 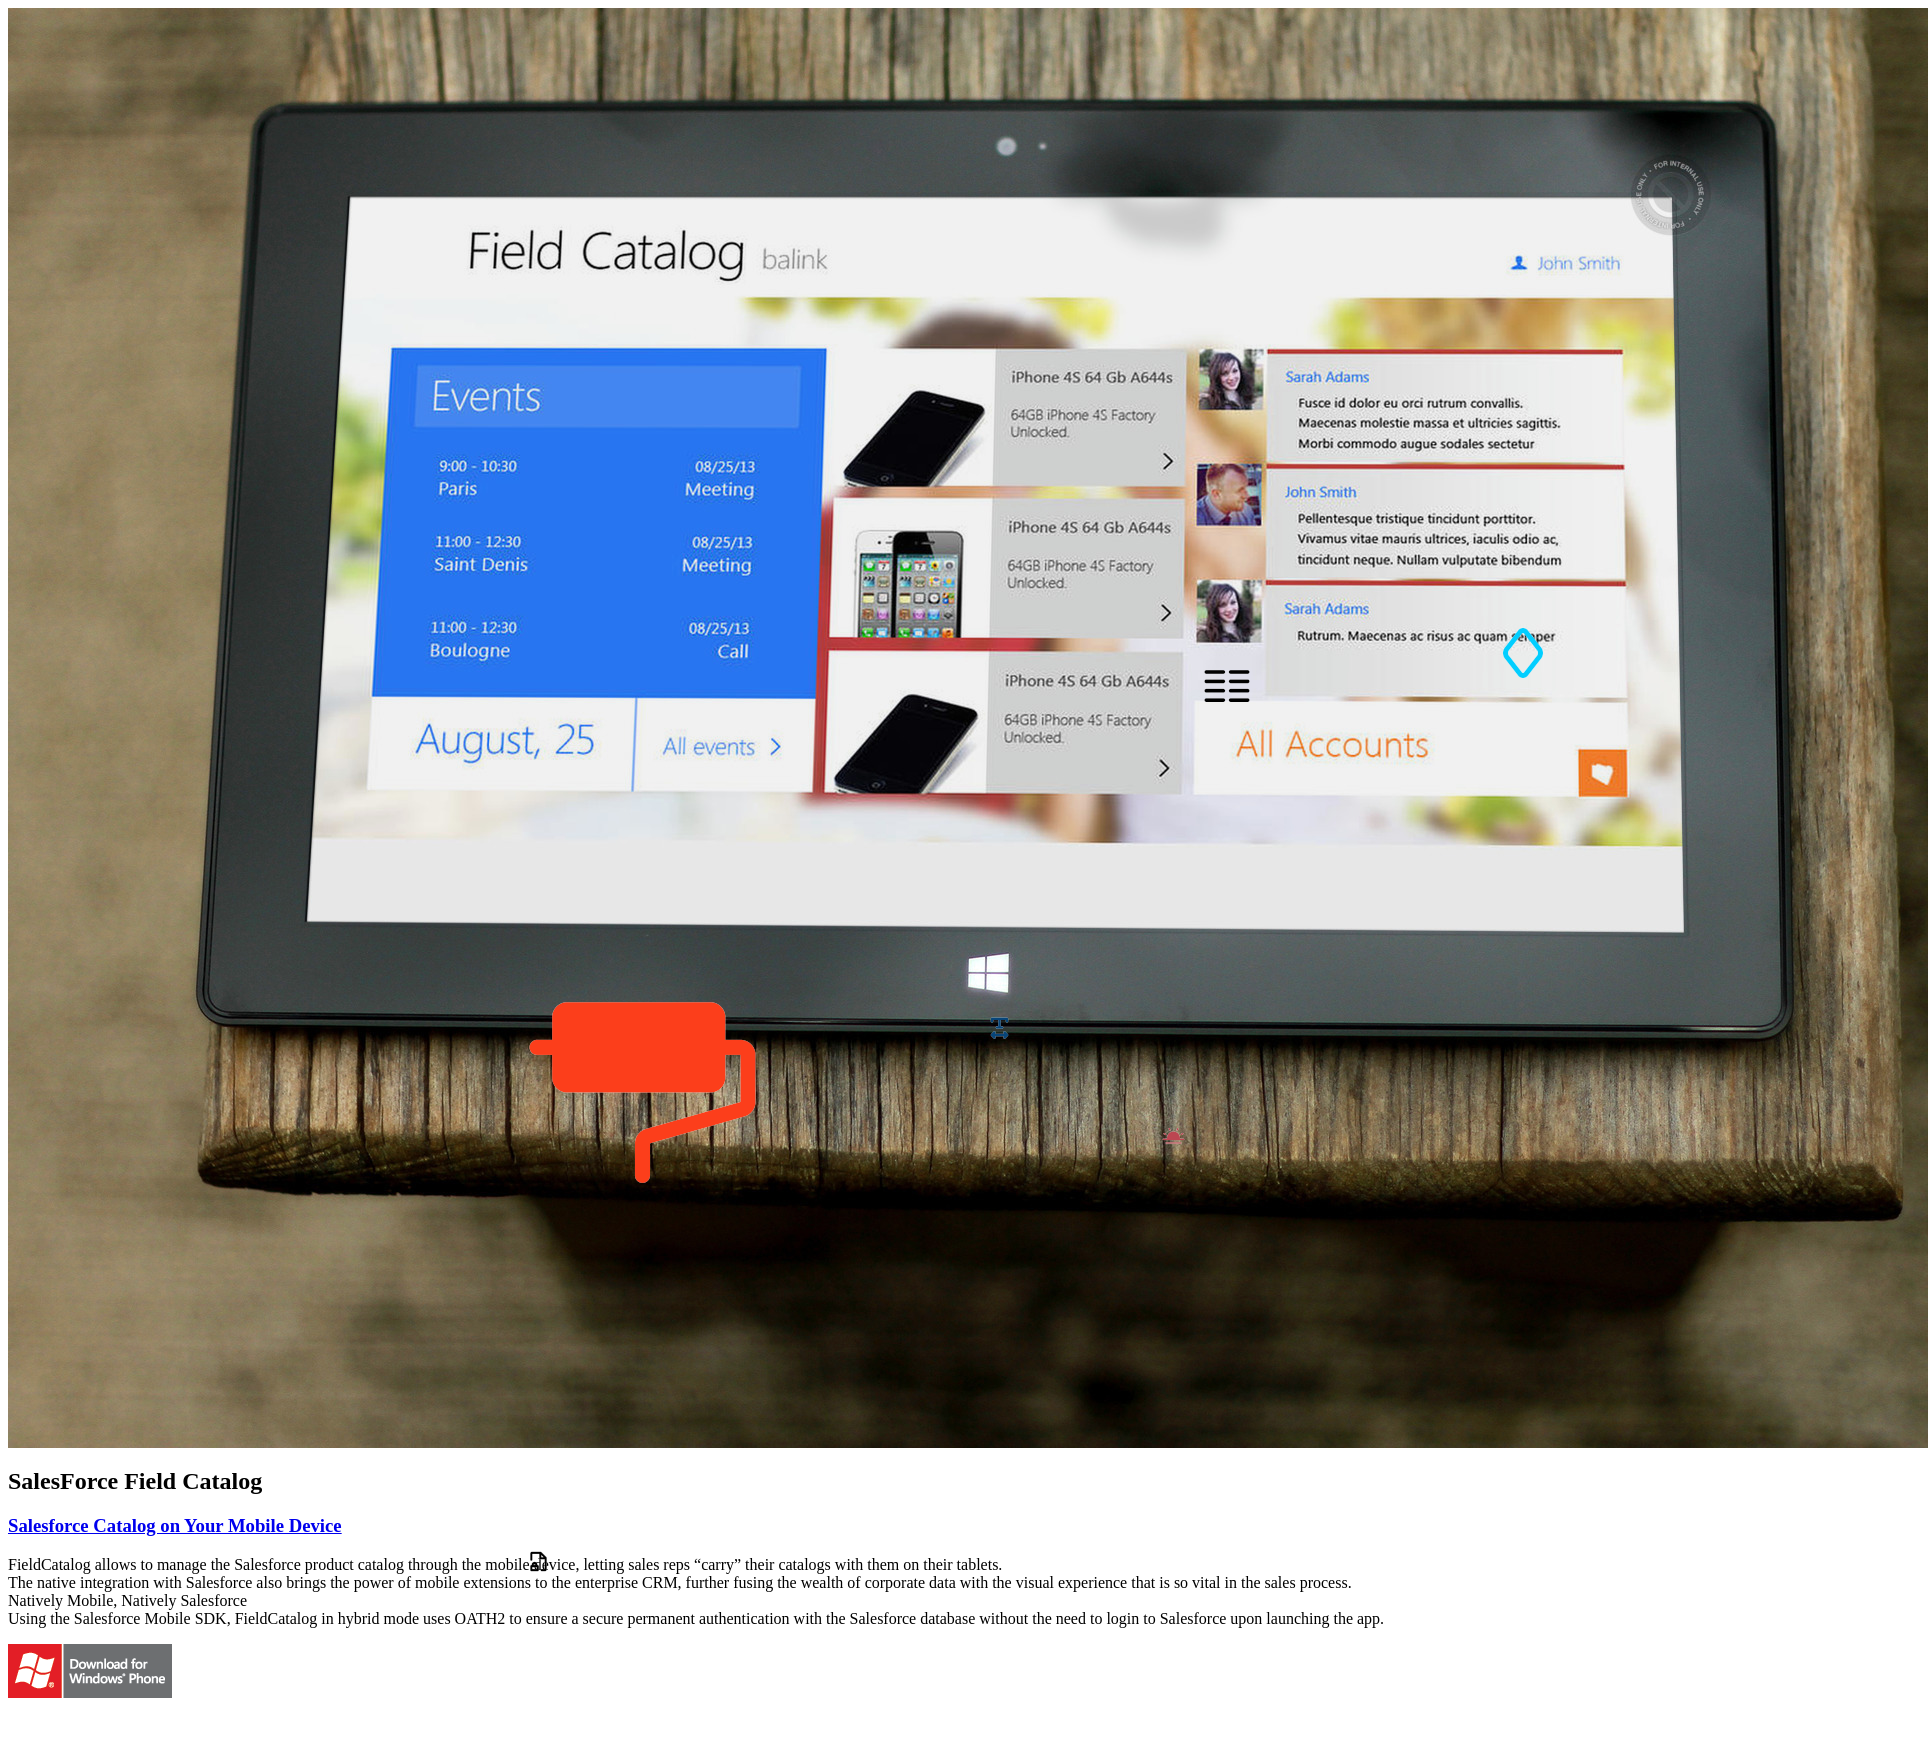 What do you see at coordinates (642, 1077) in the screenshot?
I see `customize theme or appearance settings` at bounding box center [642, 1077].